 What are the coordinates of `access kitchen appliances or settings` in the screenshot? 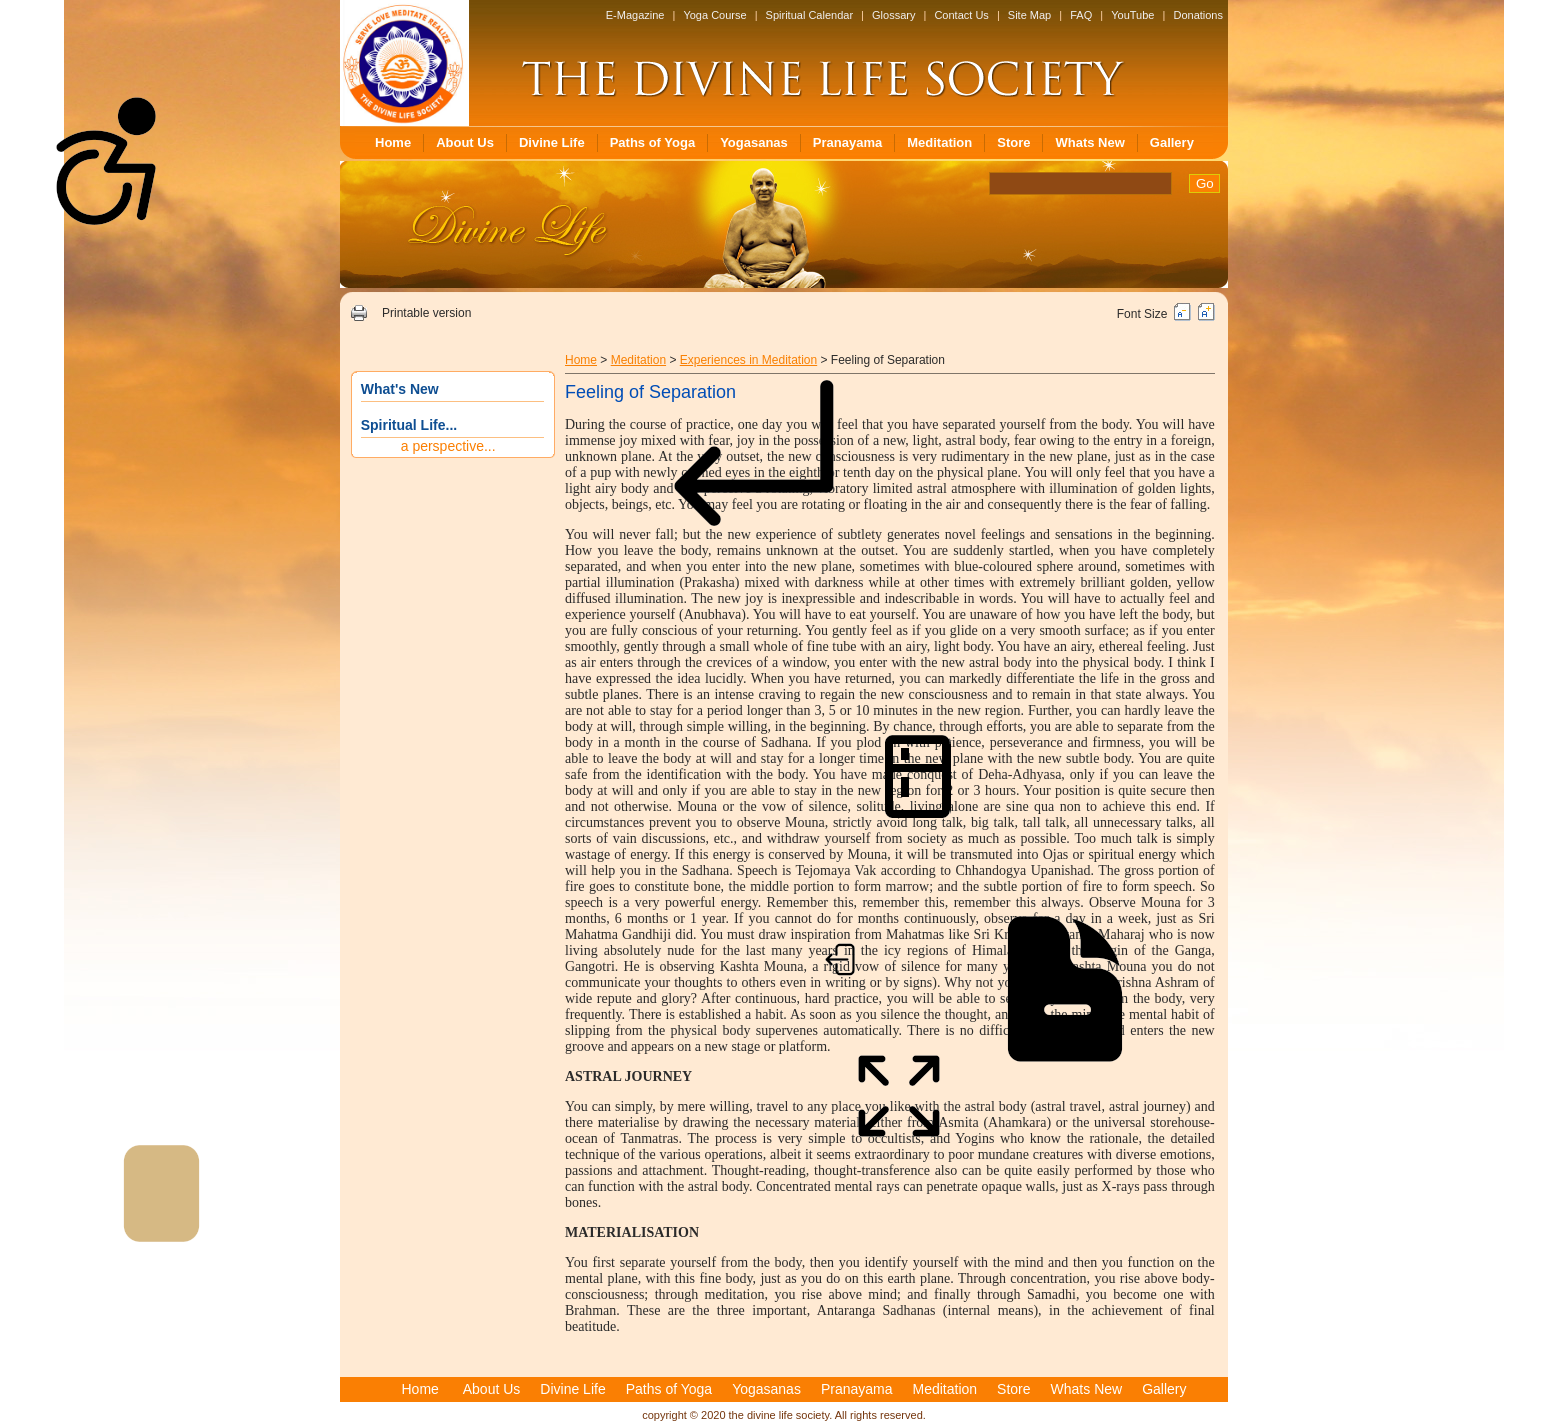 It's located at (917, 776).